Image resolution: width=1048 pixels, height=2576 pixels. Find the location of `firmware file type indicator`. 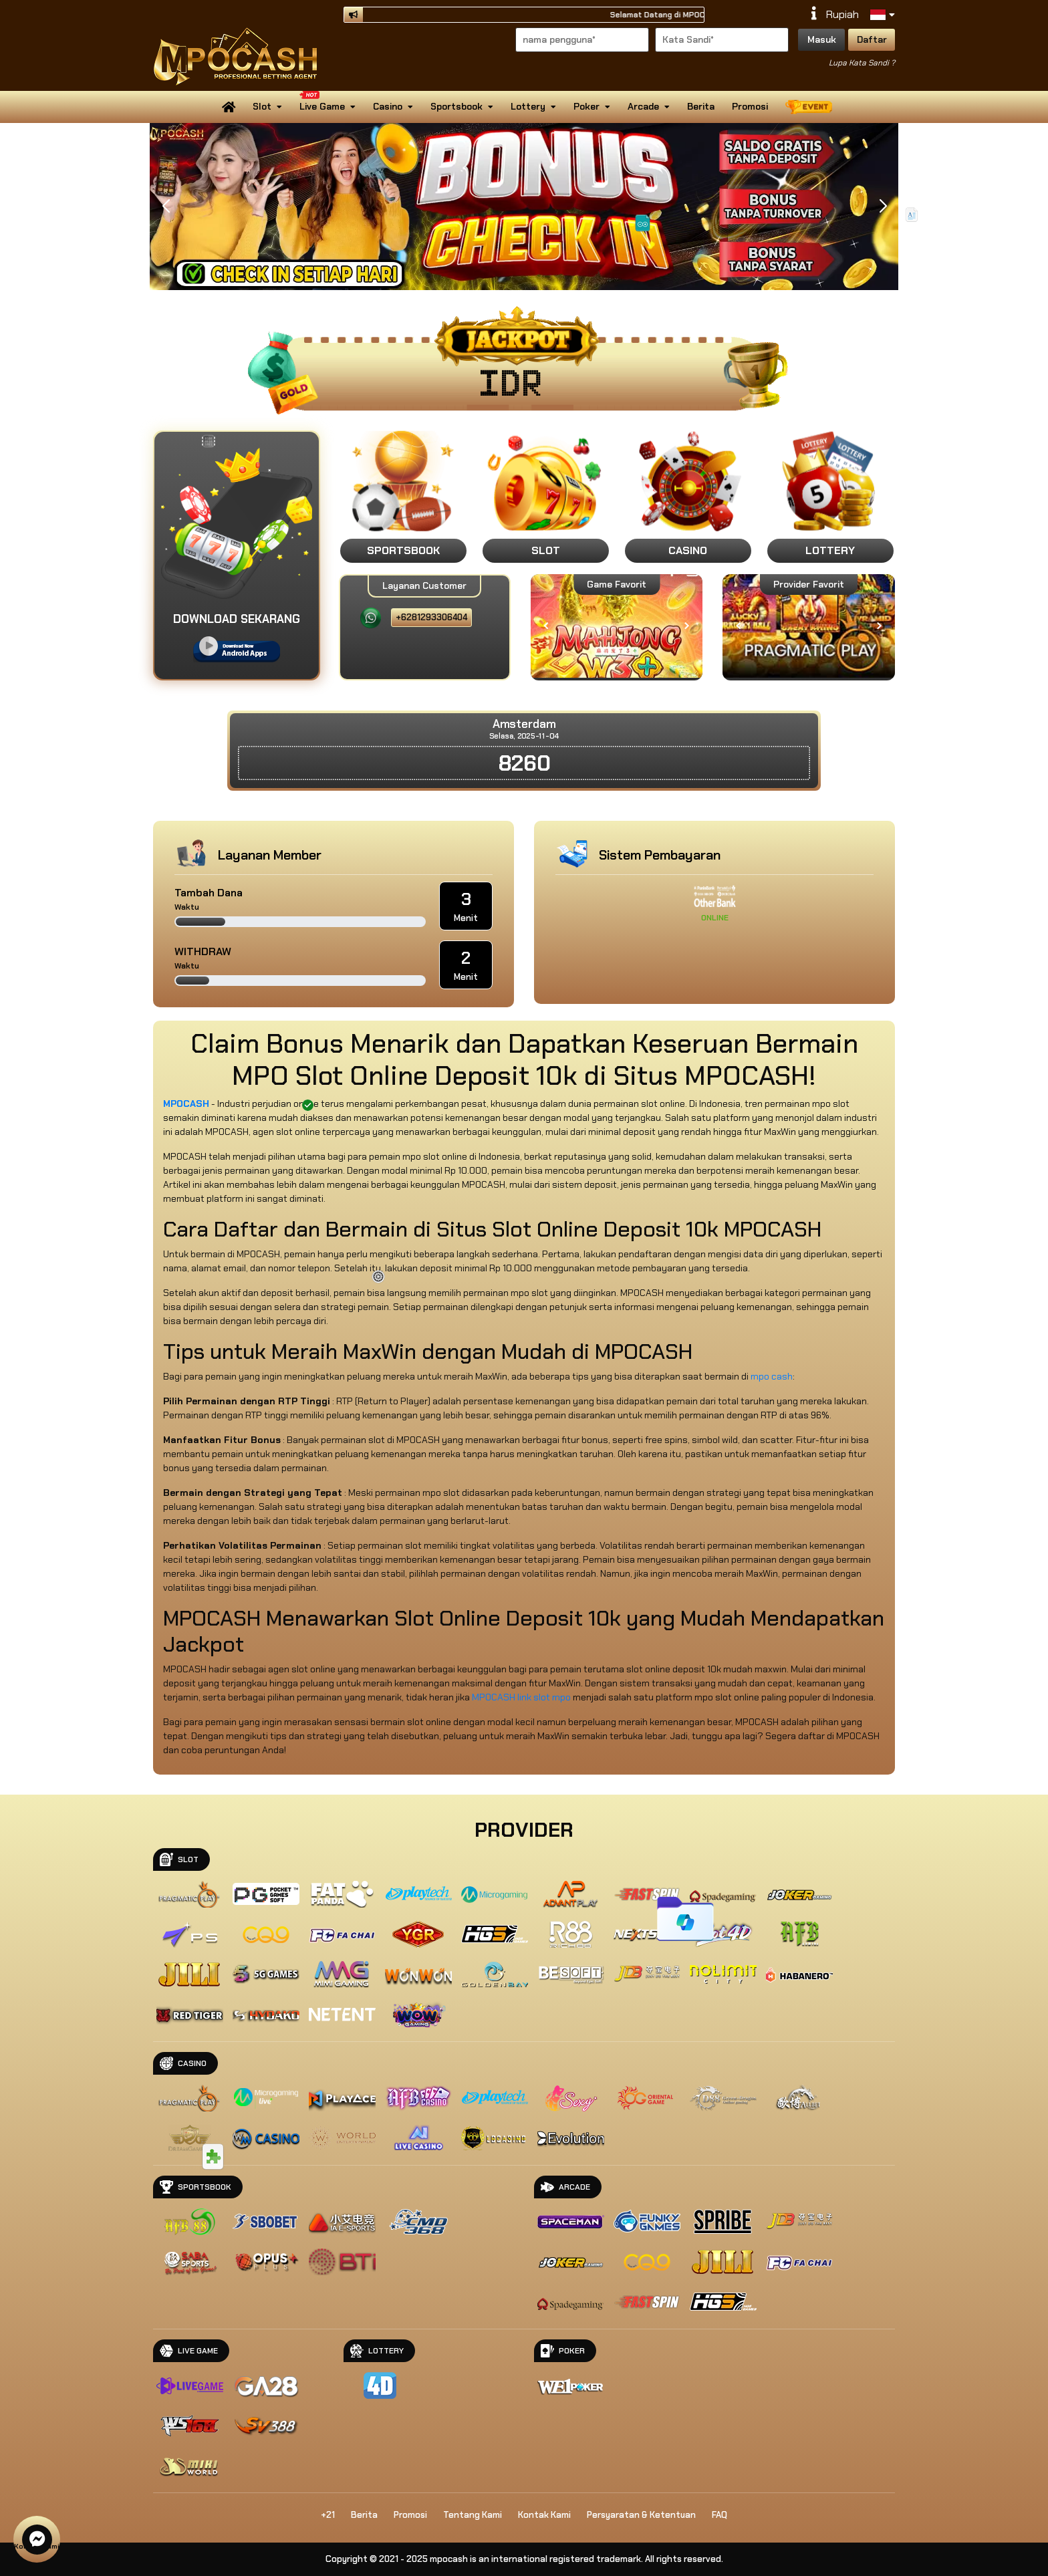

firmware file type indicator is located at coordinates (209, 441).